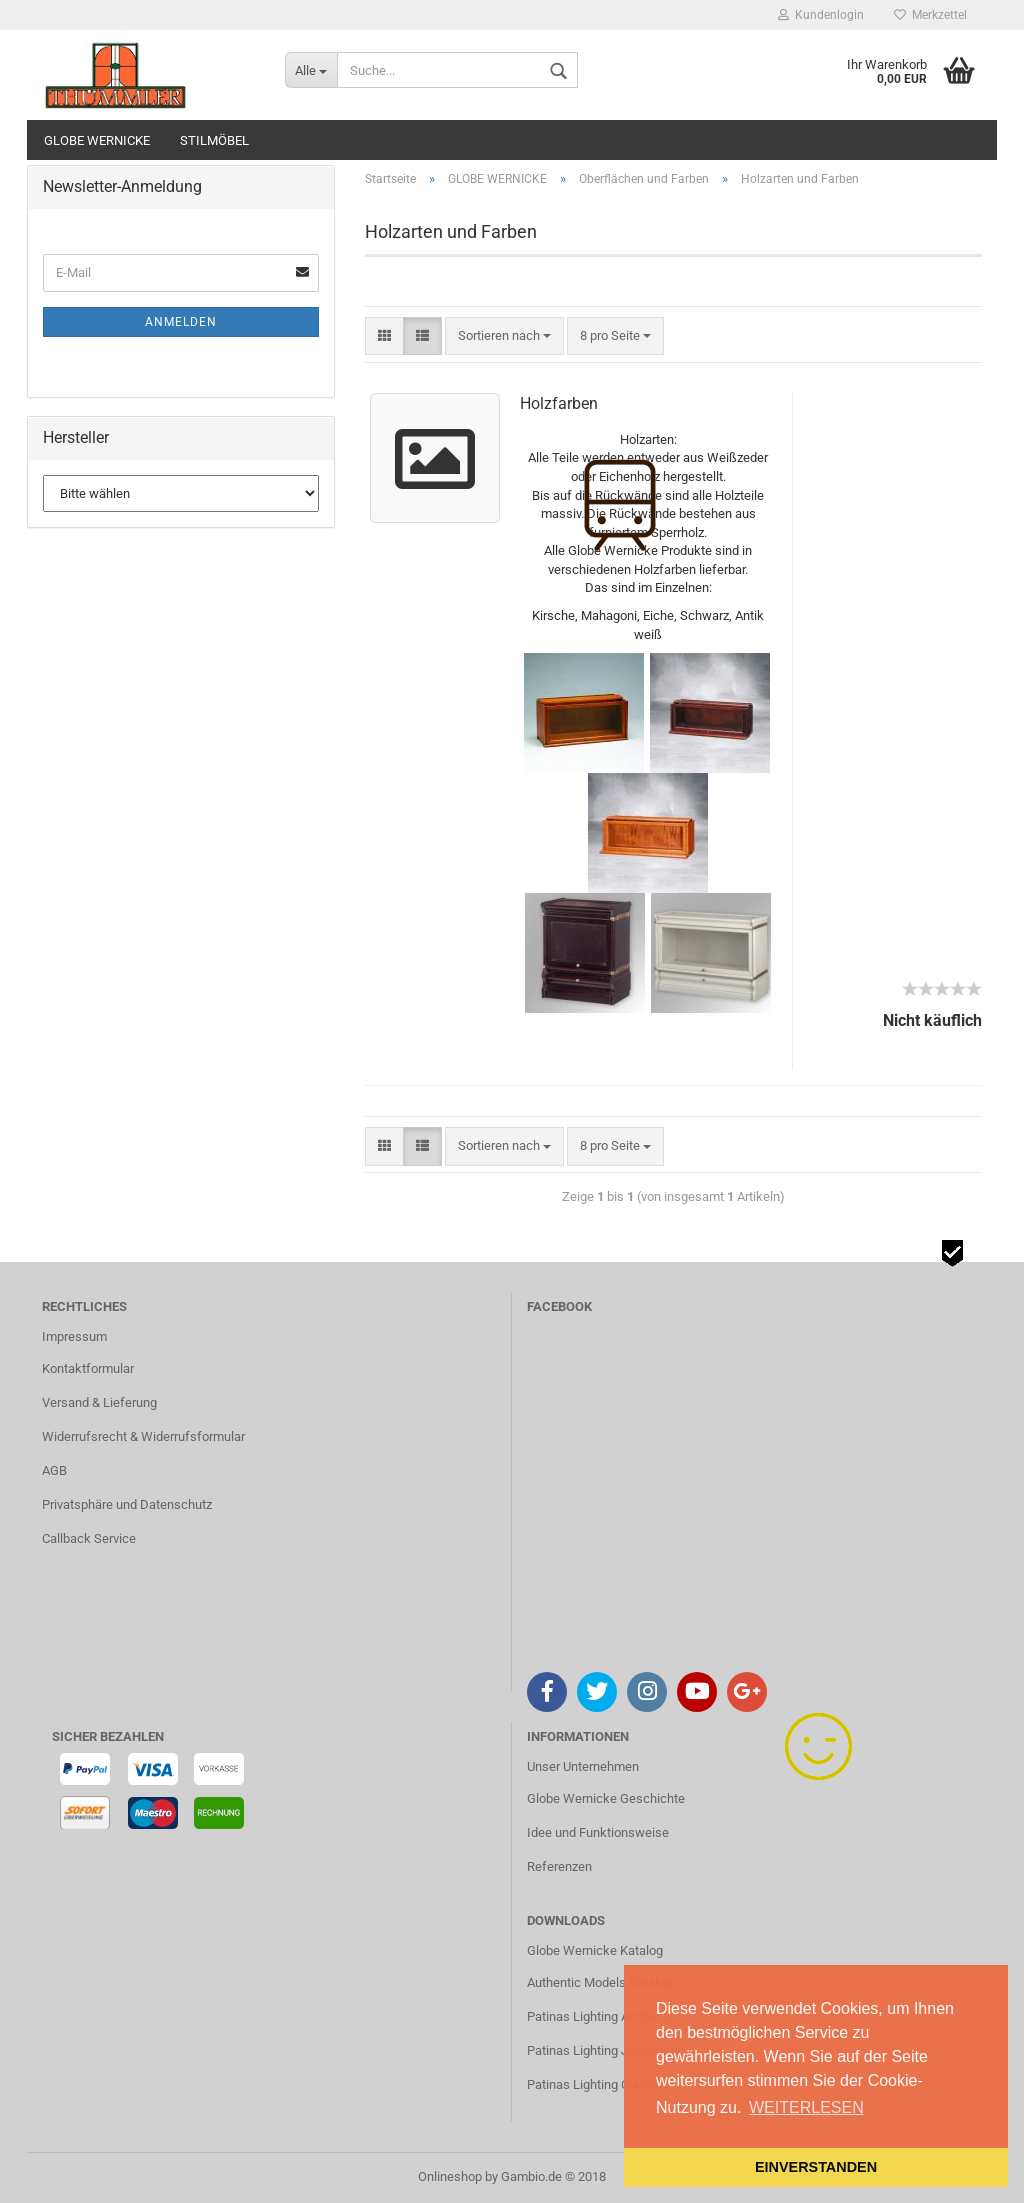  I want to click on insert a winking emoji into your message, so click(818, 1746).